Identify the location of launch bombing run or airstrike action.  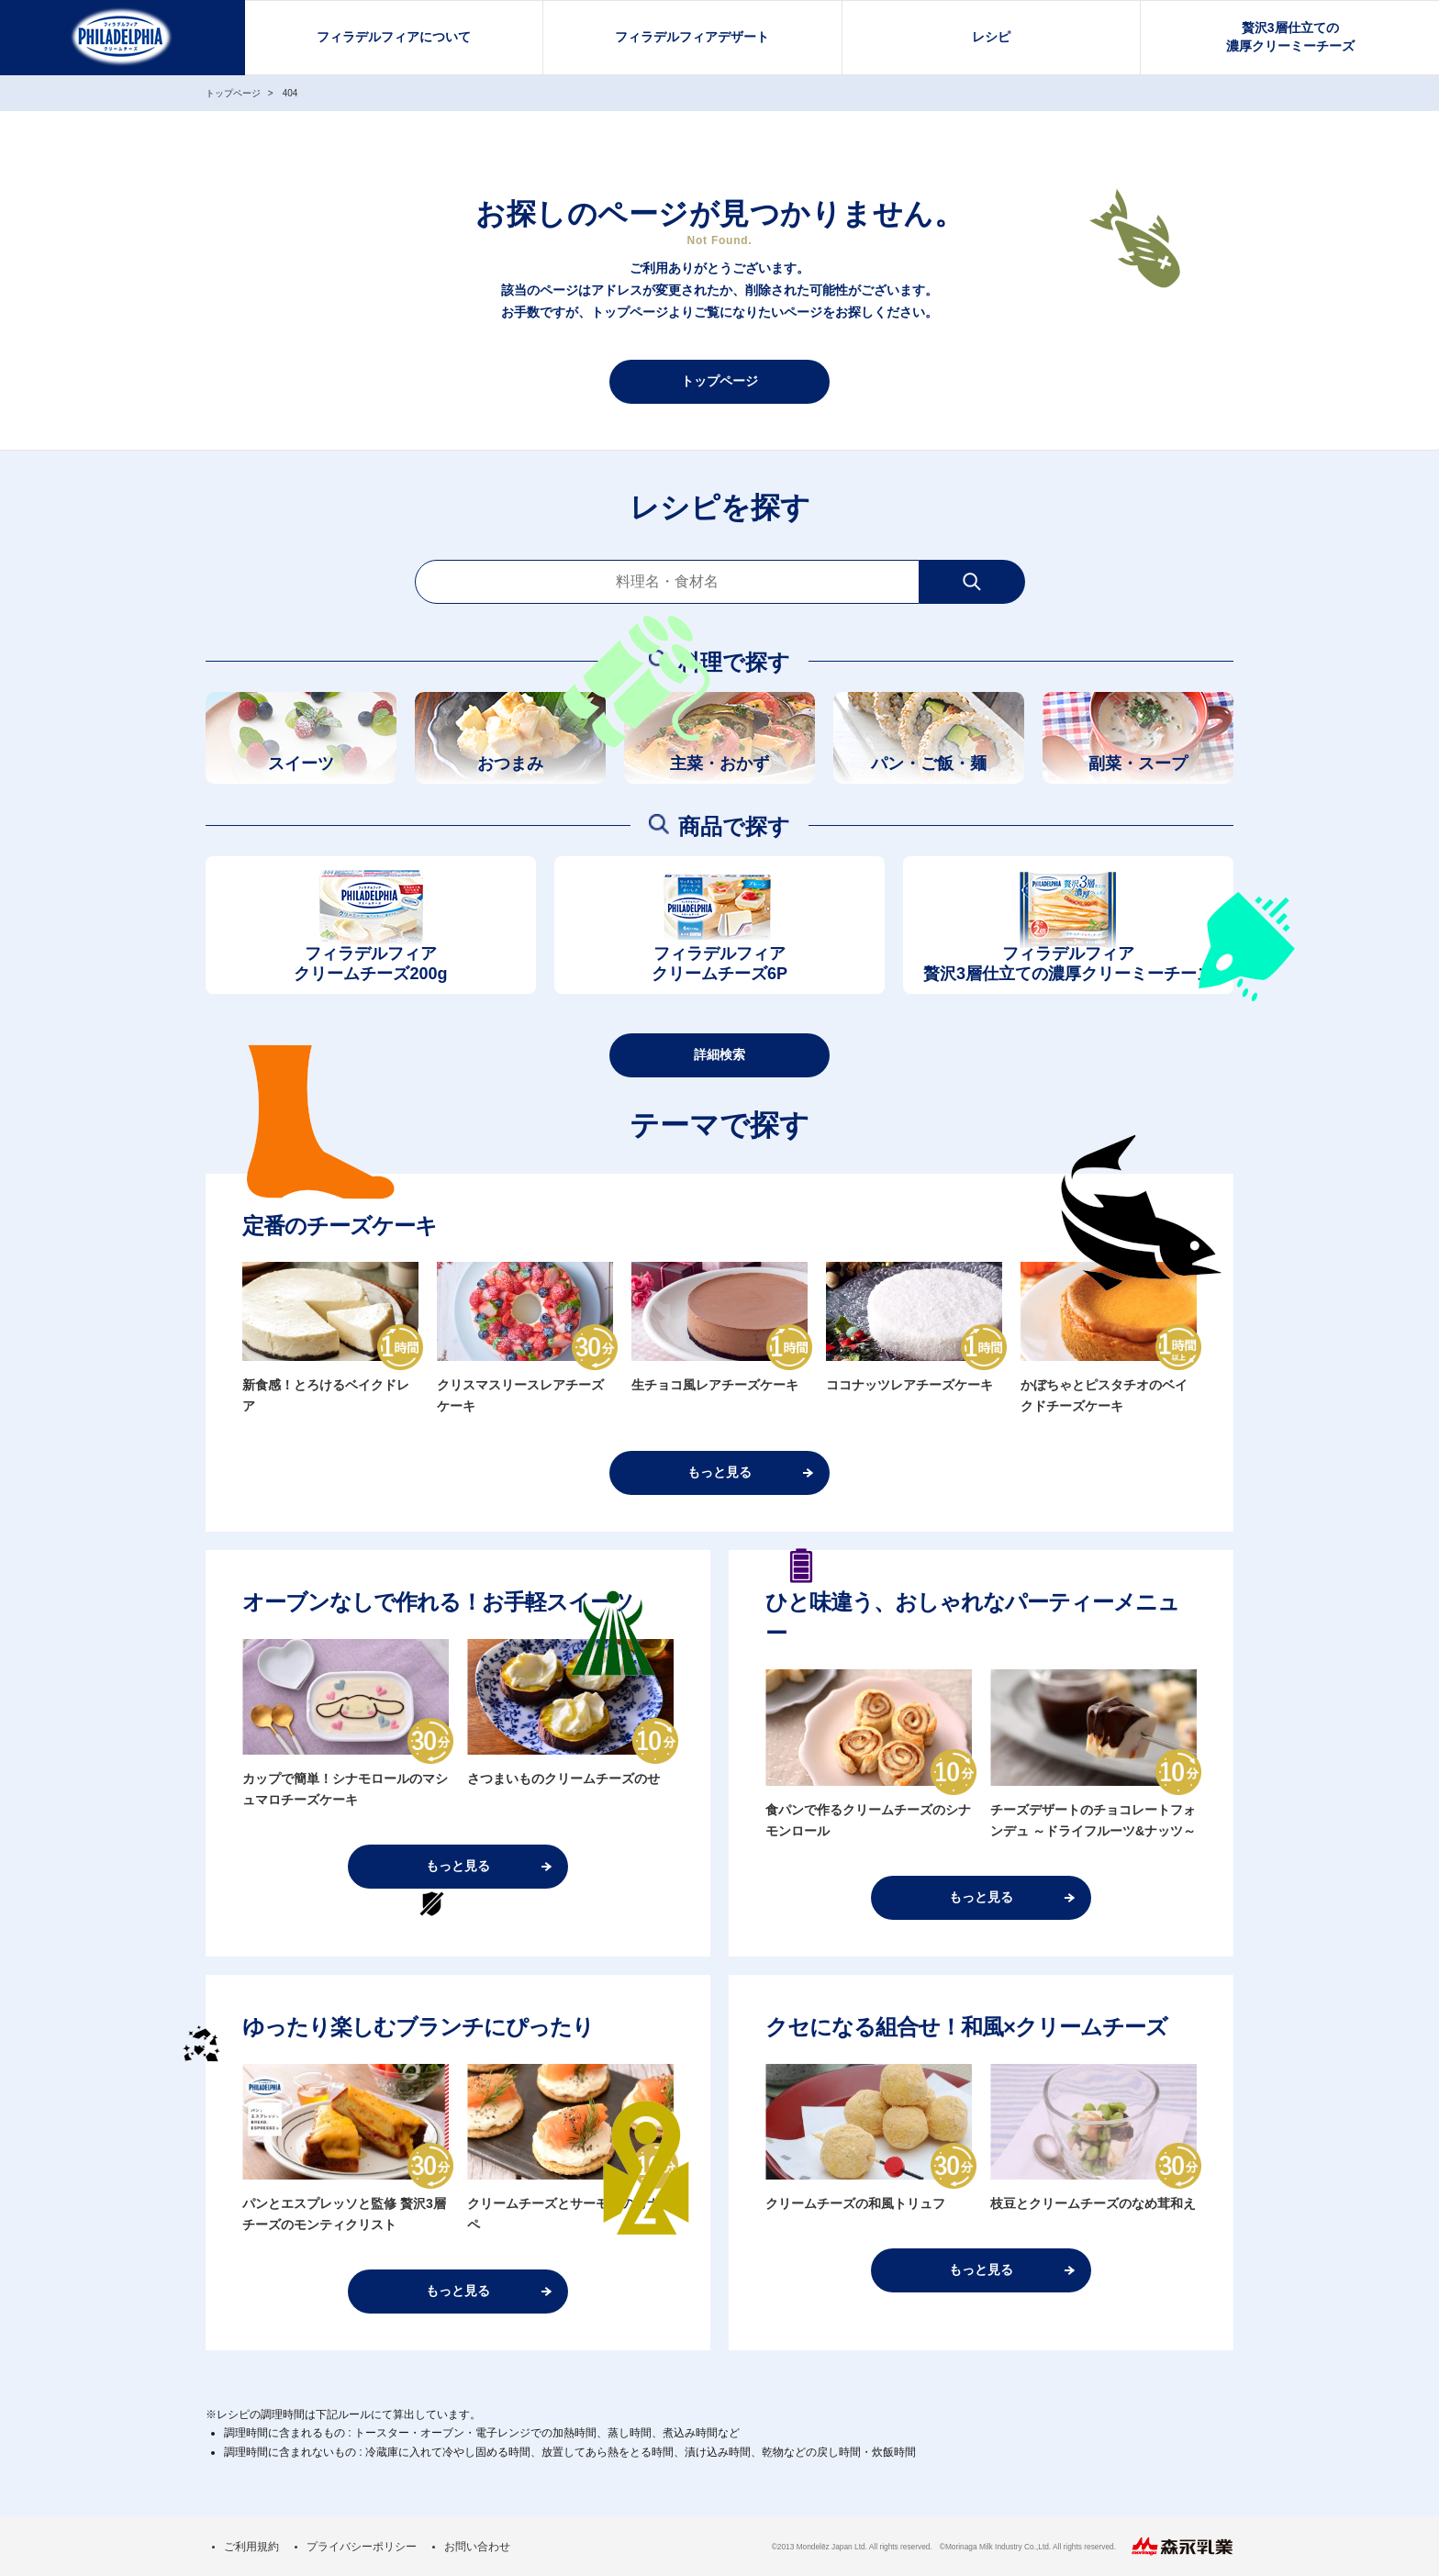
(1246, 946).